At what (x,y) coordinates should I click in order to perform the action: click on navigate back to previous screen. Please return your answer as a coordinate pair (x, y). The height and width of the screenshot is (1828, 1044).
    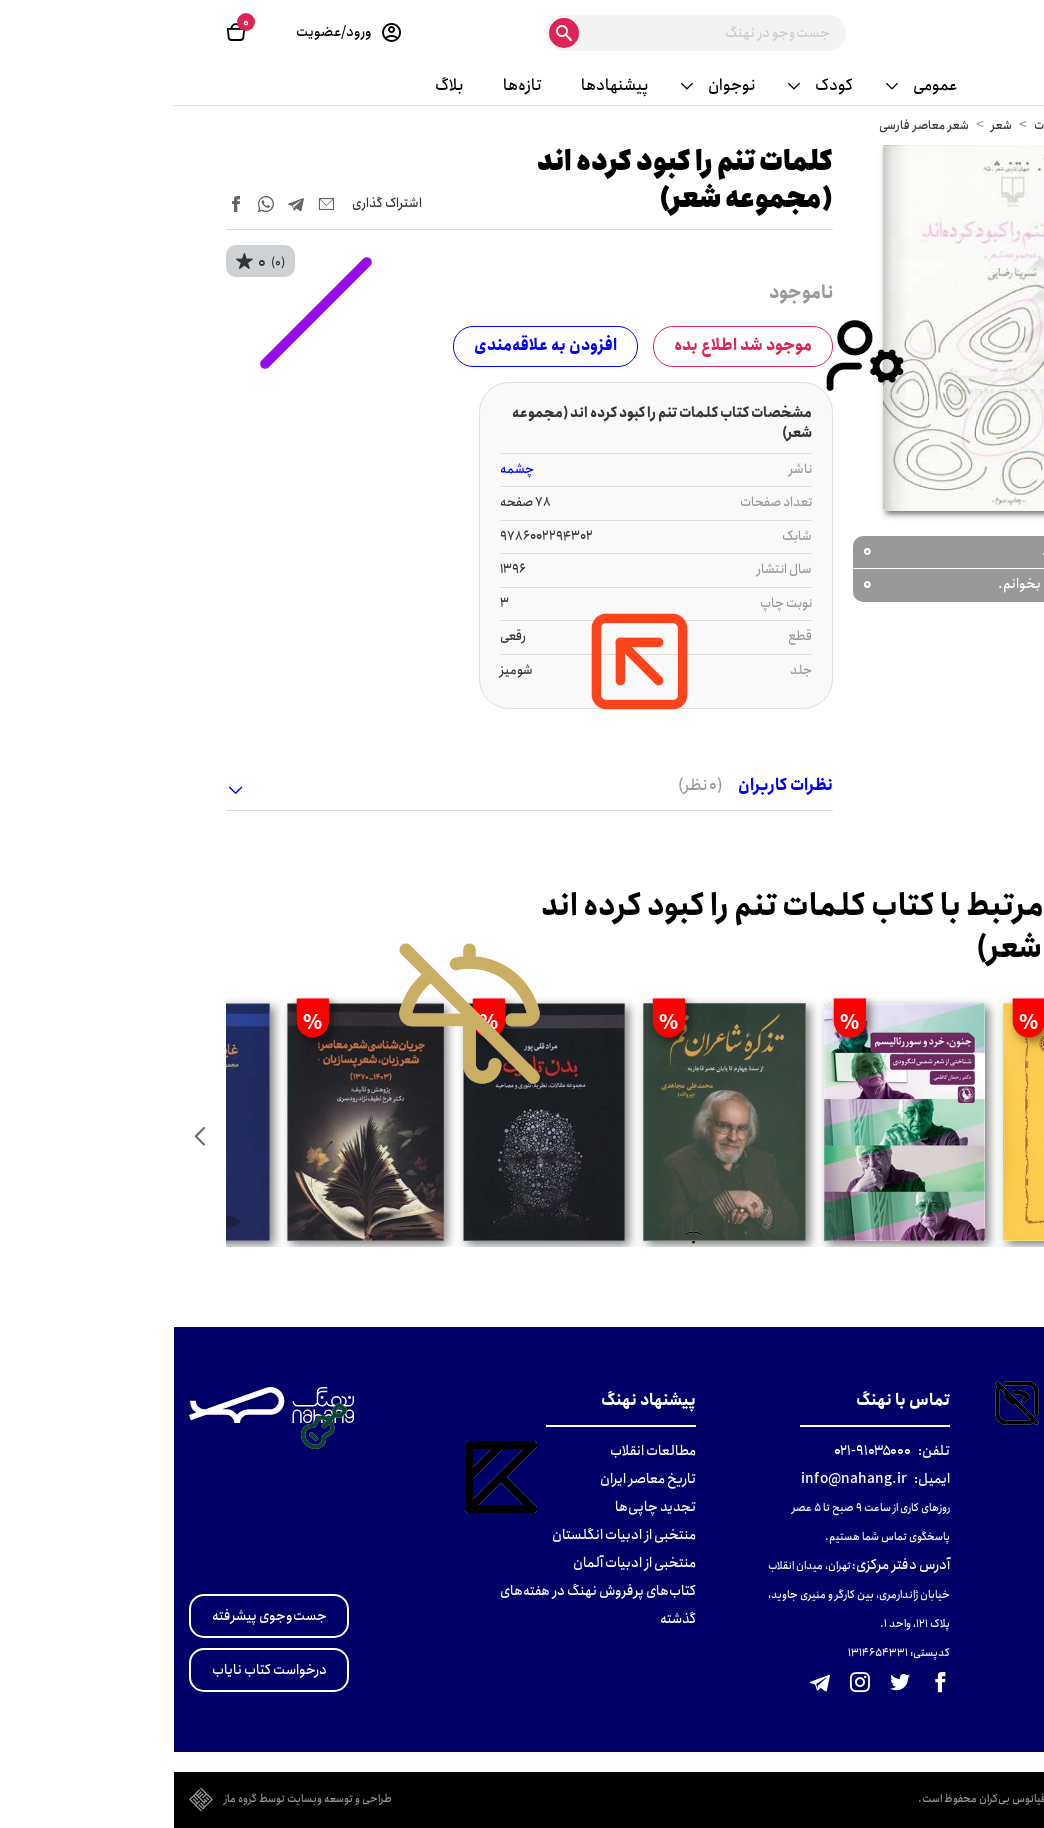
    Looking at the image, I should click on (639, 661).